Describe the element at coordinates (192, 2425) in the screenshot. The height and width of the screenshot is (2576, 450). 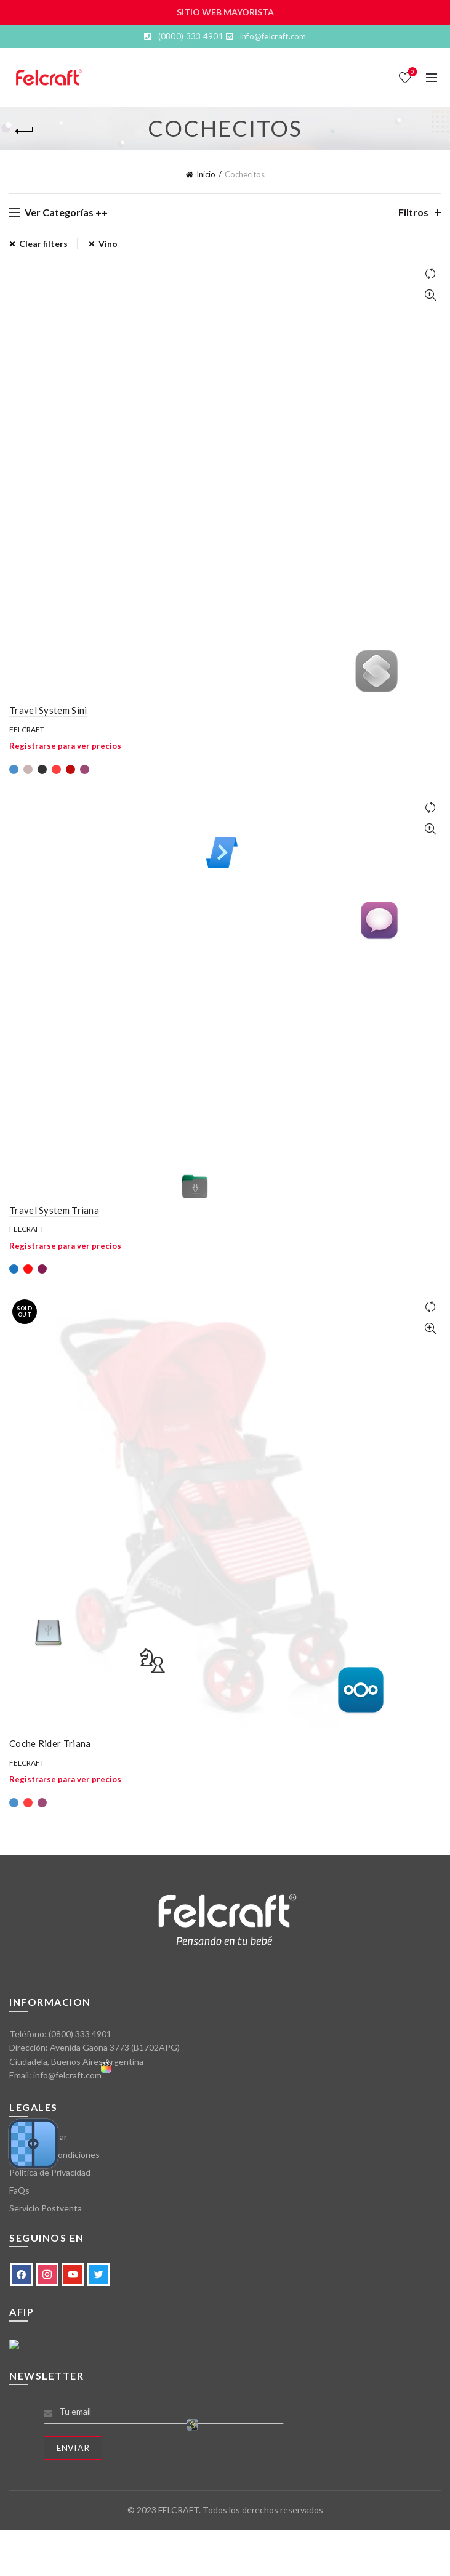
I see `manage browser cookie settings` at that location.